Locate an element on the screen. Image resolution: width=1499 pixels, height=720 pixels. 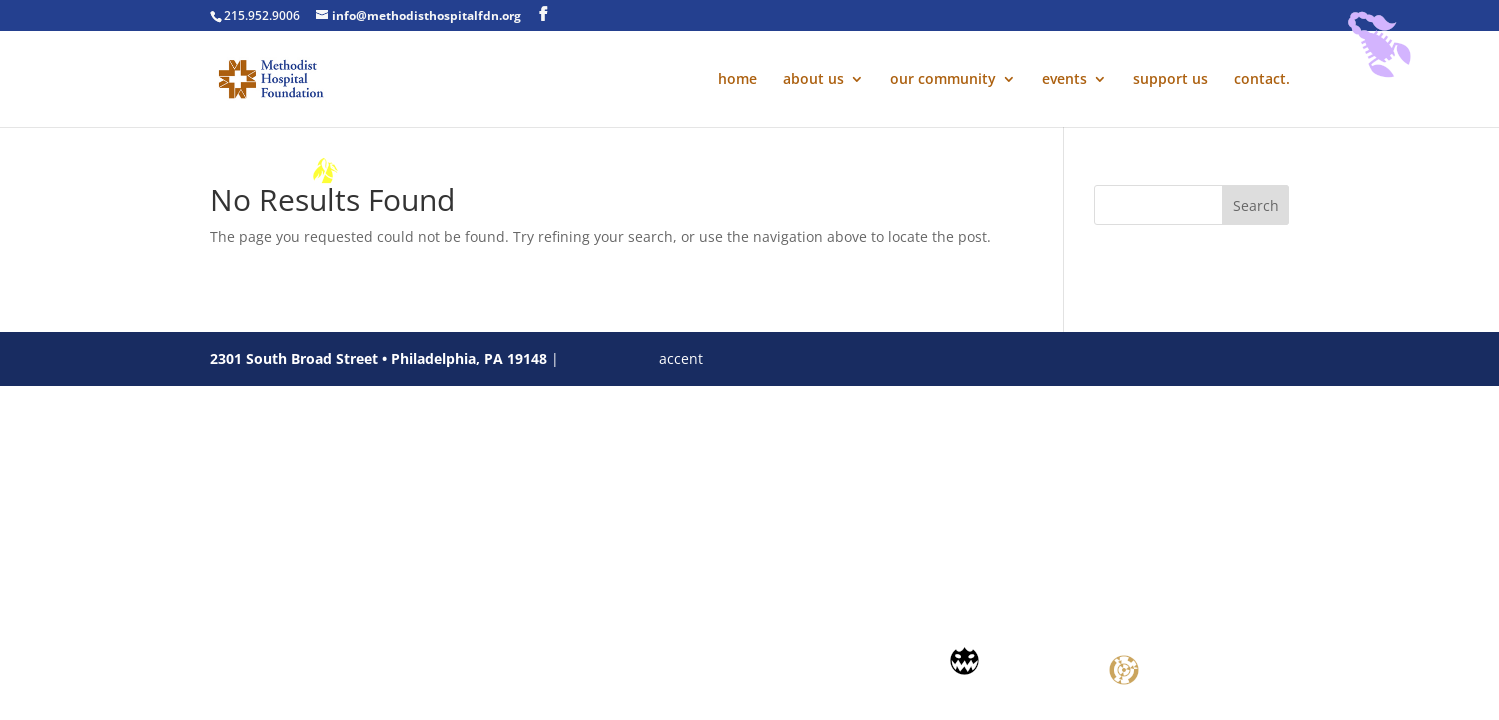
select a ranger or mounted character class is located at coordinates (325, 170).